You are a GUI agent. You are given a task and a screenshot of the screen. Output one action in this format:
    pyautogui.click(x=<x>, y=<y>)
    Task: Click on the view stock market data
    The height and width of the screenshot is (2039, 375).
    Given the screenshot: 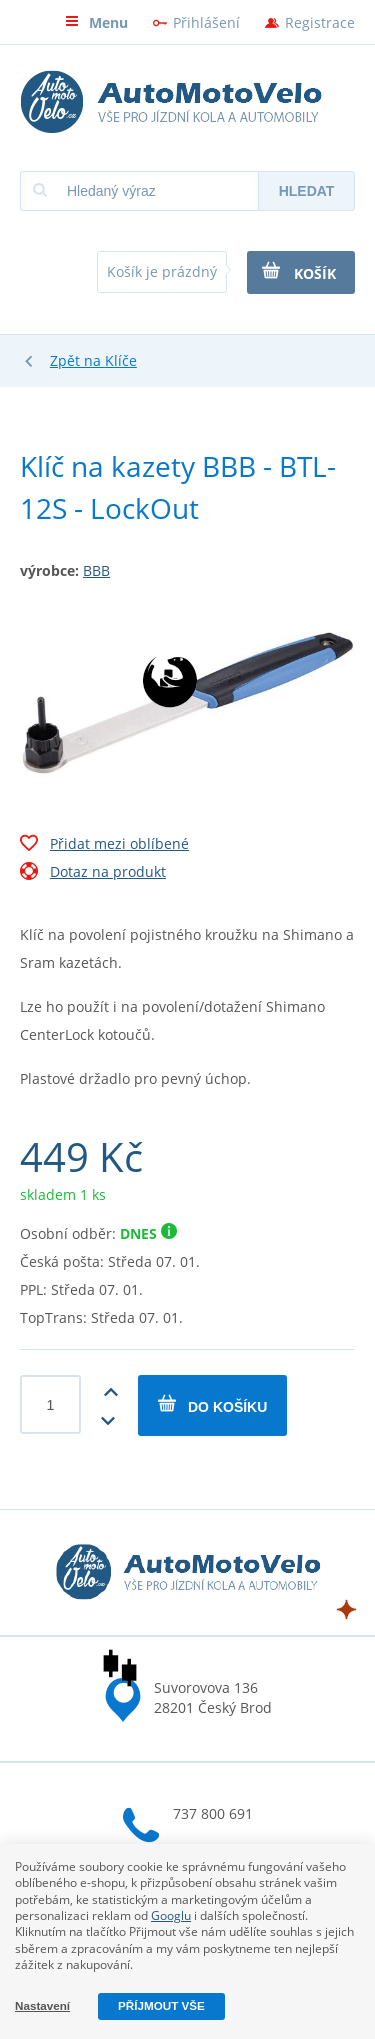 What is the action you would take?
    pyautogui.click(x=120, y=1668)
    